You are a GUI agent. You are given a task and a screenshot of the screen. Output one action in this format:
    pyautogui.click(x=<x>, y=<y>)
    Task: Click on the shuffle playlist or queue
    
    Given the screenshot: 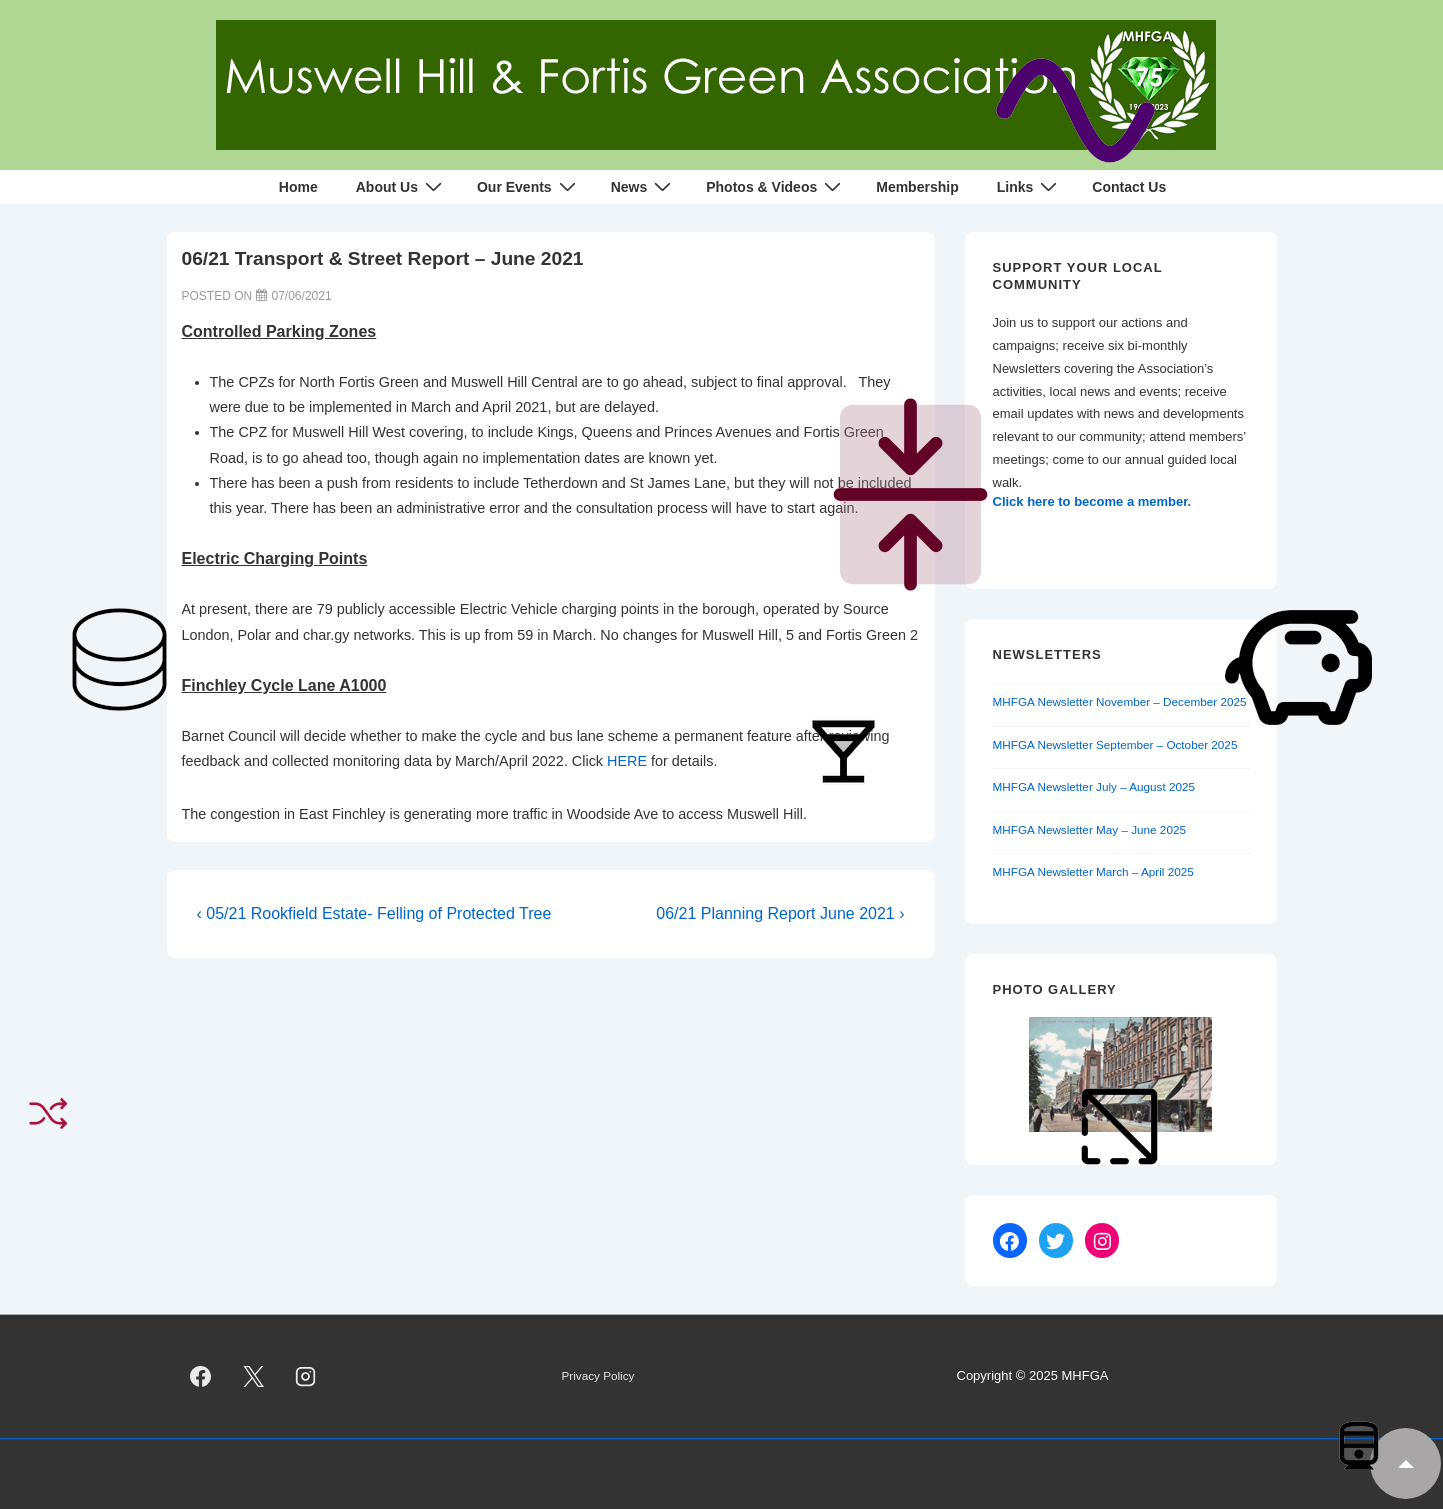 What is the action you would take?
    pyautogui.click(x=47, y=1113)
    